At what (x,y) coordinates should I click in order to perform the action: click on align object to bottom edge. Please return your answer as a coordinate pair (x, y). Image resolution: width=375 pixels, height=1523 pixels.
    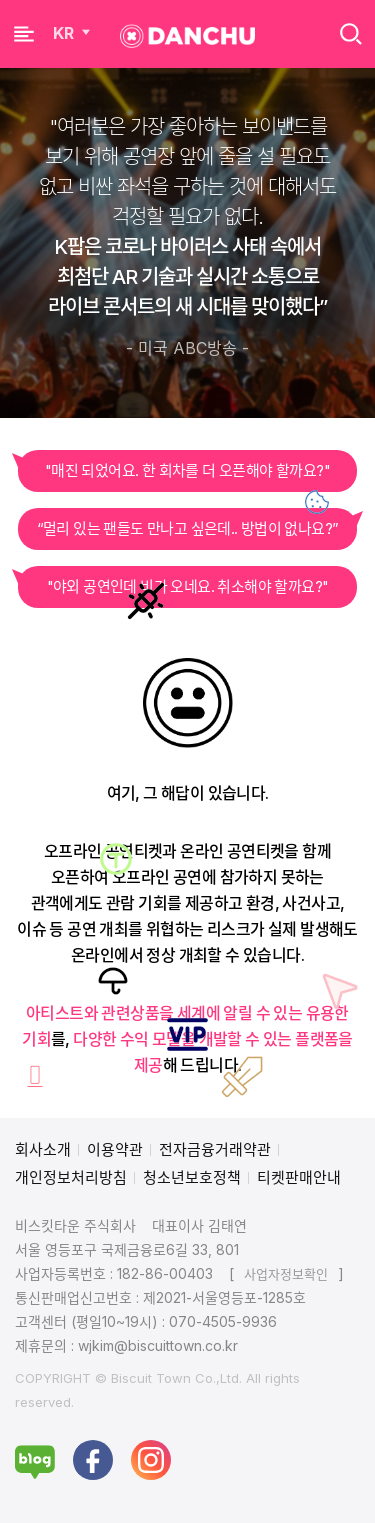
    Looking at the image, I should click on (35, 1076).